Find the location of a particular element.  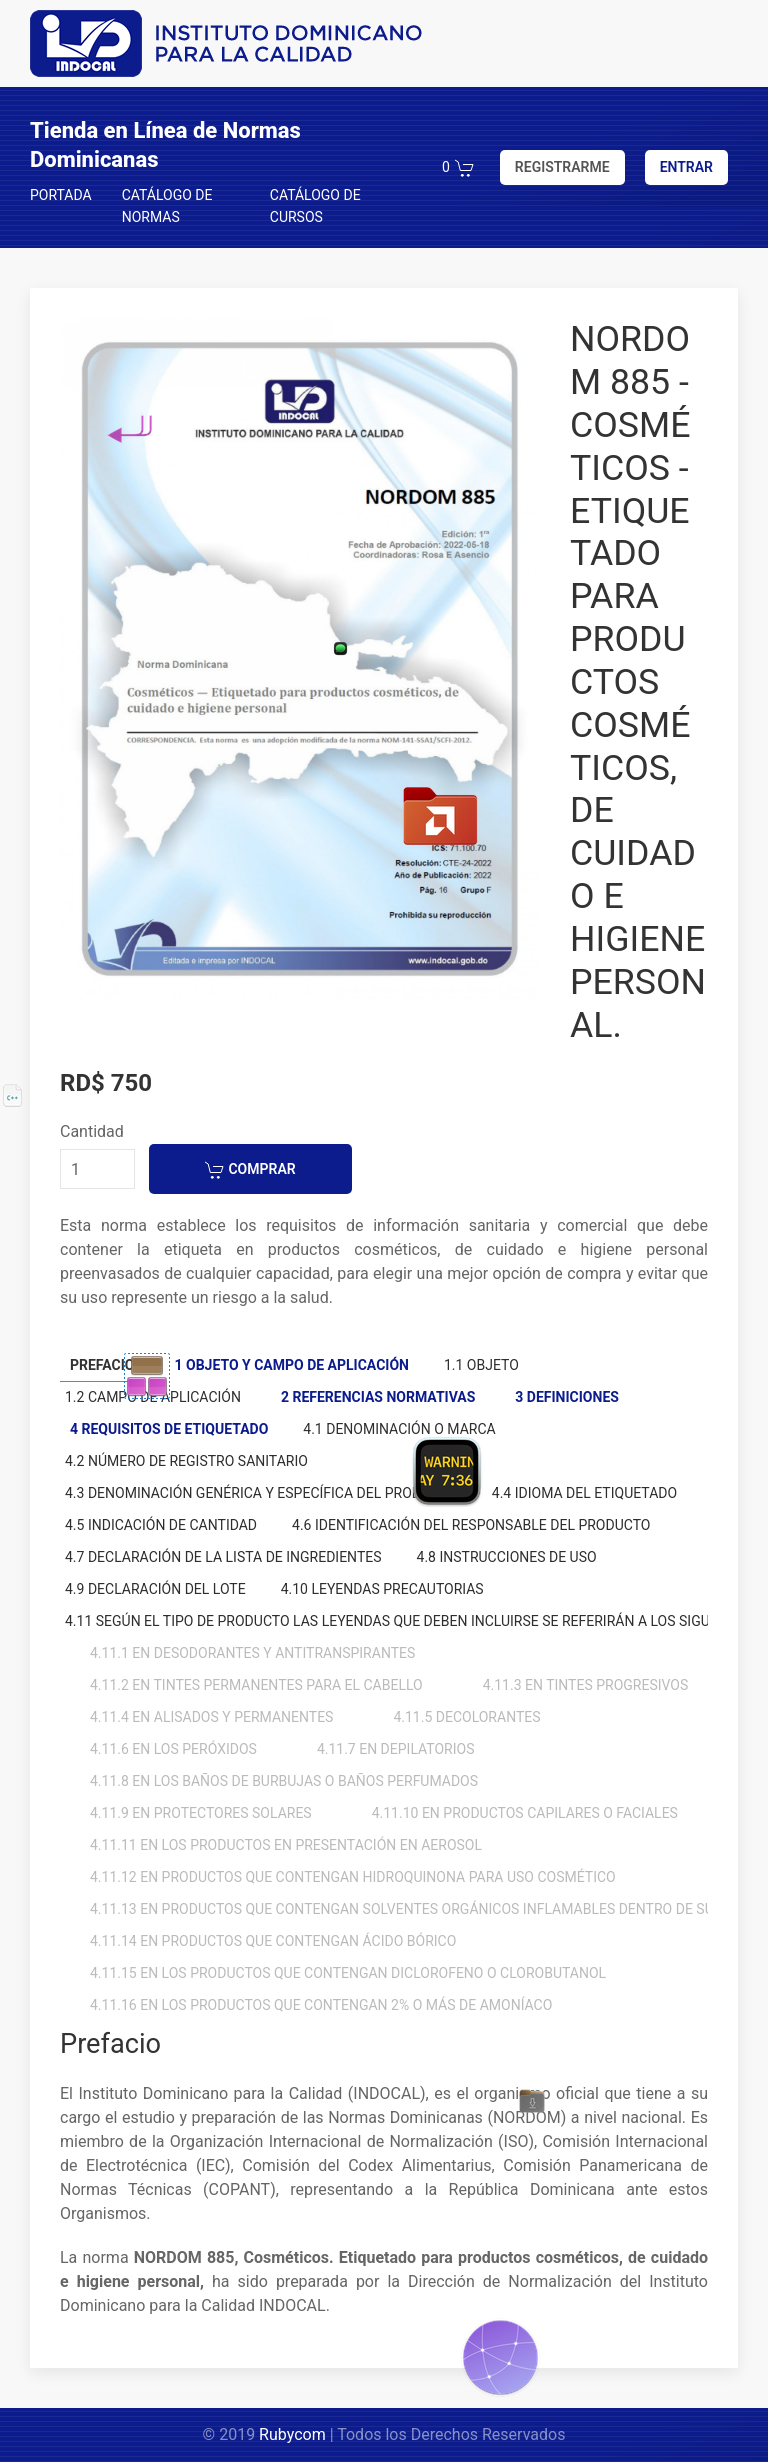

open the messages app is located at coordinates (340, 648).